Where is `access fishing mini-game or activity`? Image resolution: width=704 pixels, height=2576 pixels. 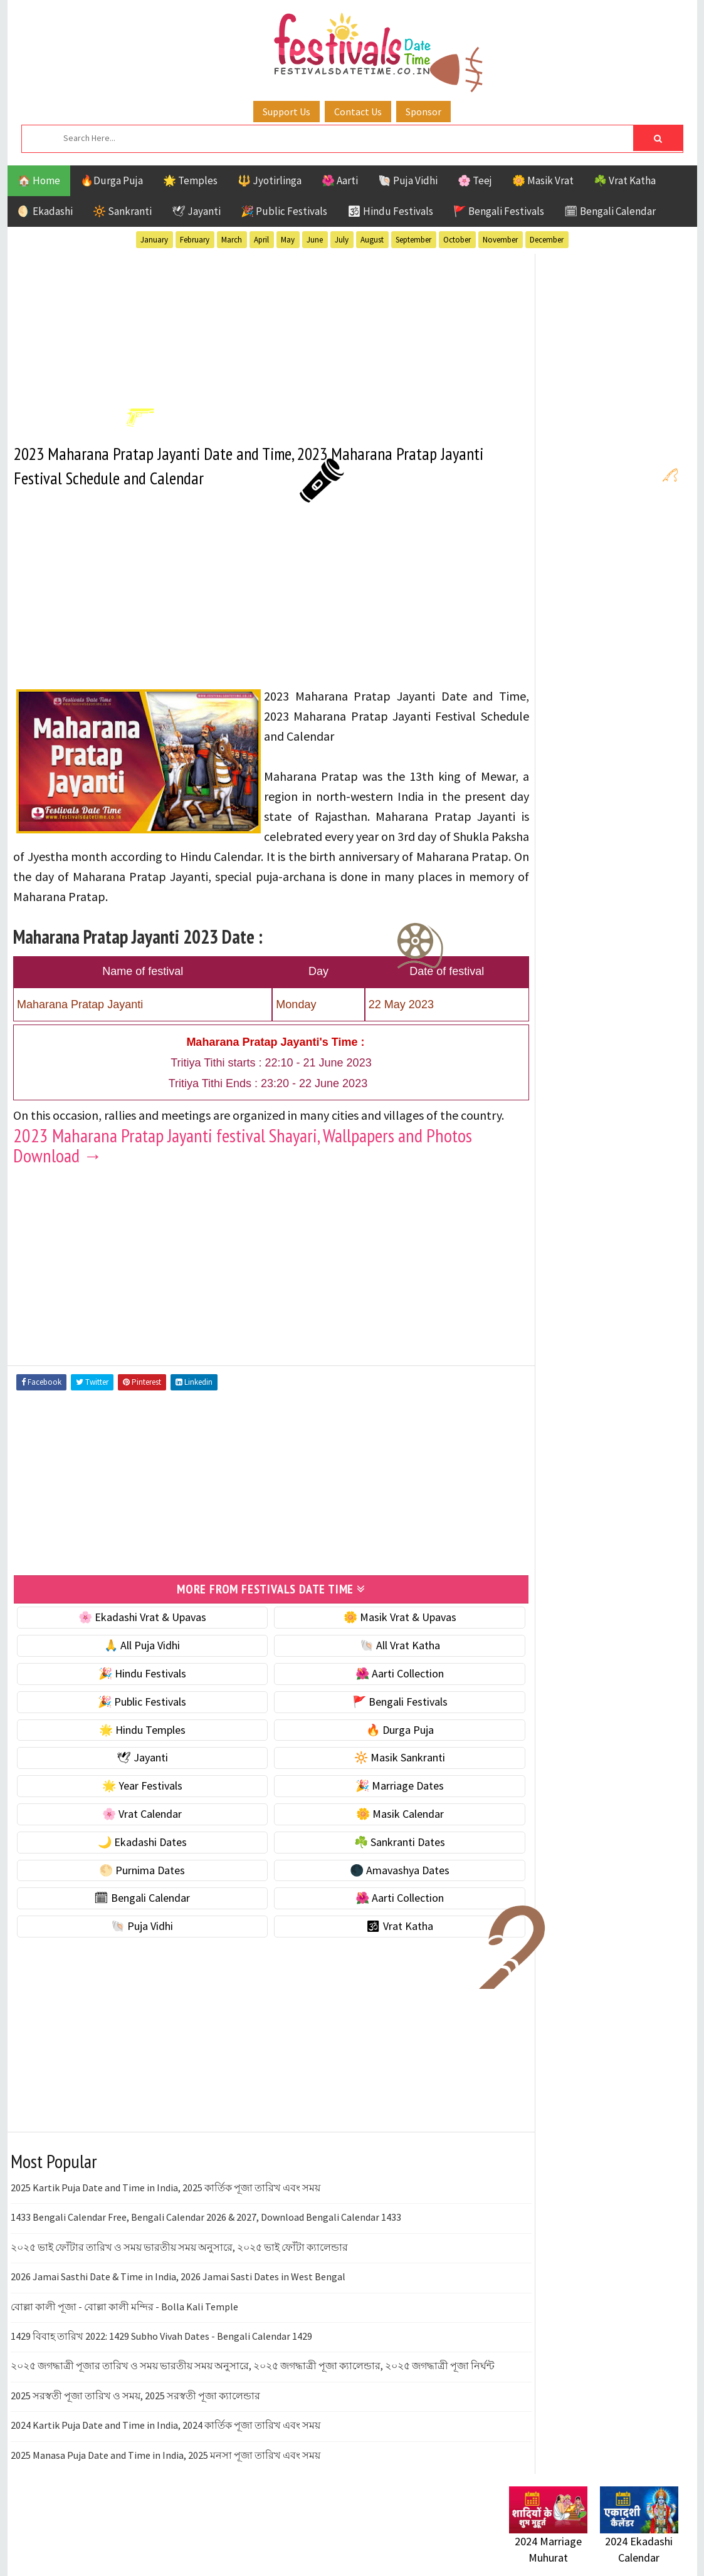 access fishing mini-game or activity is located at coordinates (670, 475).